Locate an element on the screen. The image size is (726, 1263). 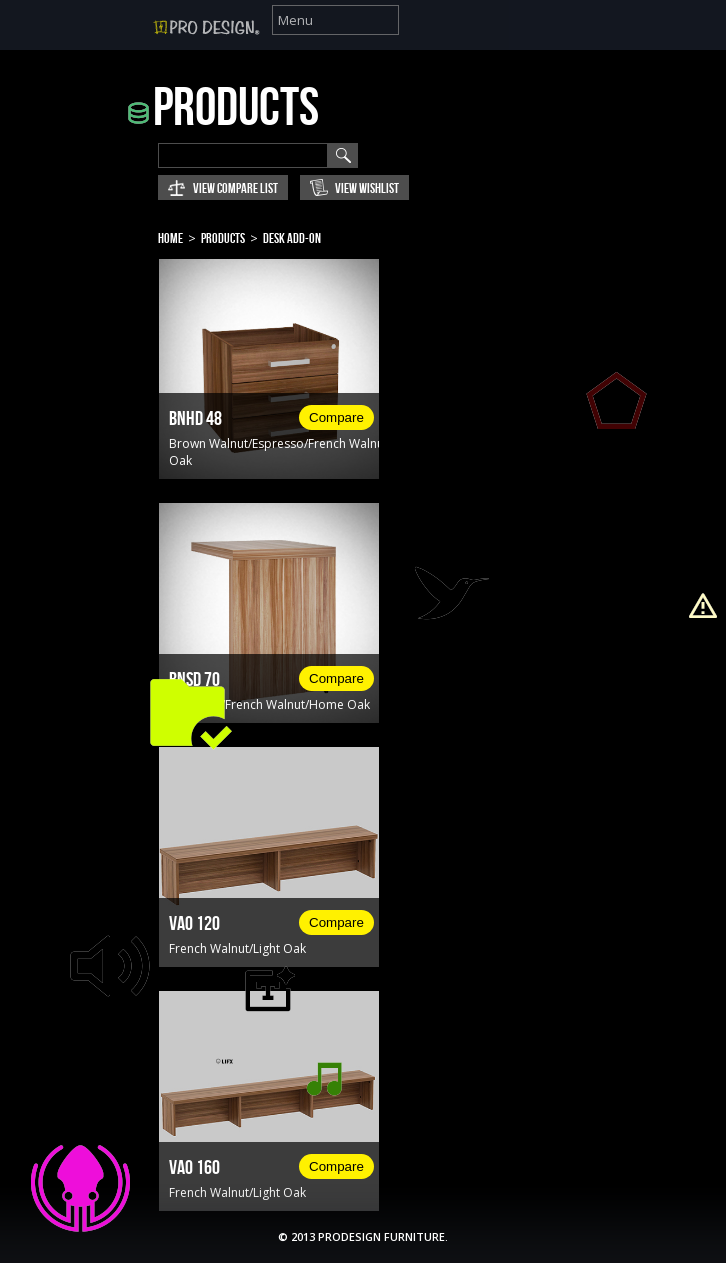
open music player or library is located at coordinates (327, 1079).